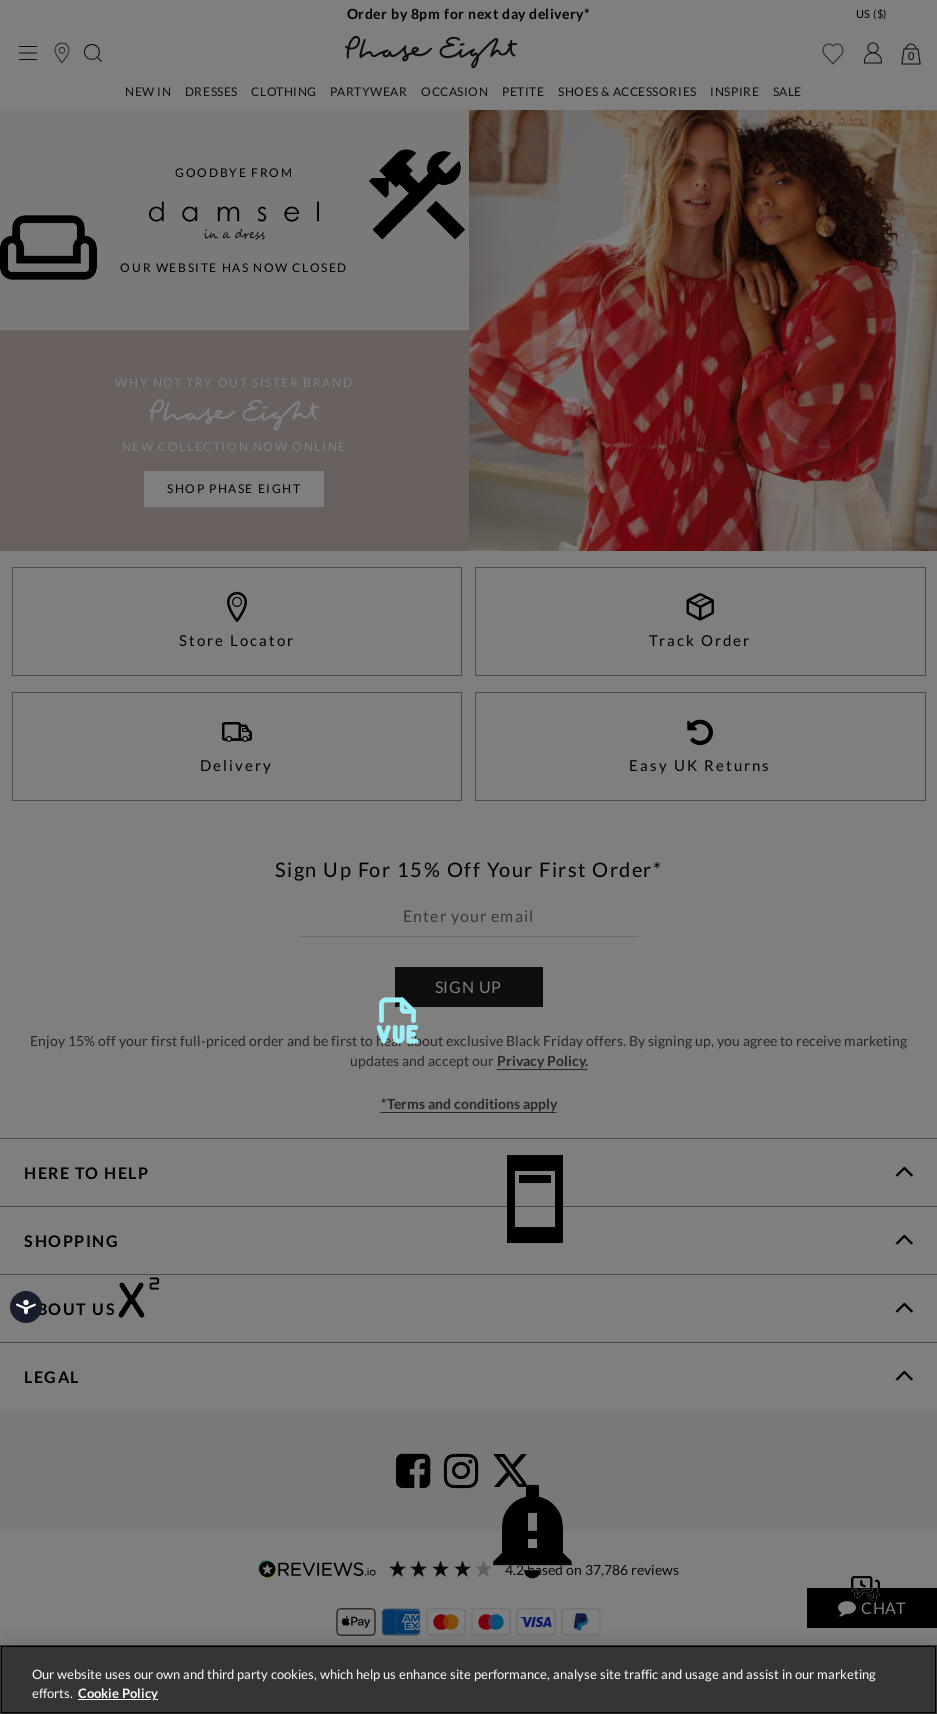 Image resolution: width=937 pixels, height=1714 pixels. What do you see at coordinates (397, 1020) in the screenshot?
I see `vue.js file type indicator` at bounding box center [397, 1020].